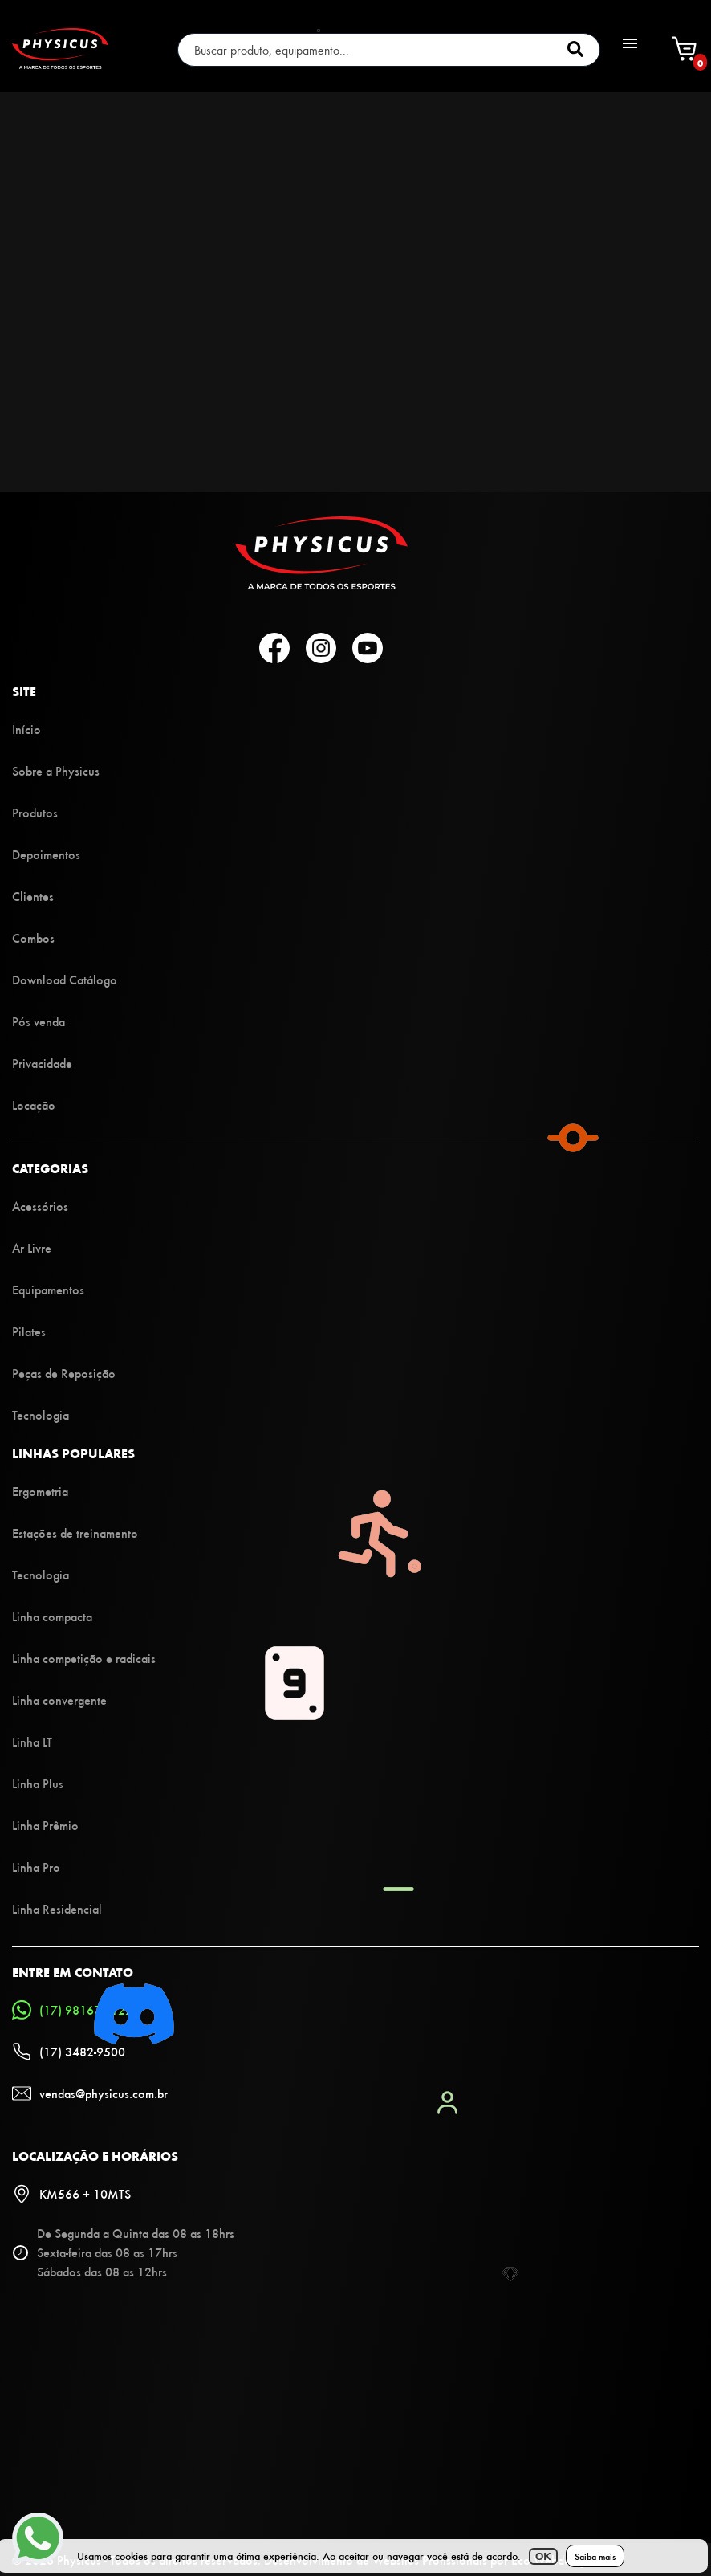 This screenshot has width=711, height=2576. I want to click on view commit history, so click(573, 1138).